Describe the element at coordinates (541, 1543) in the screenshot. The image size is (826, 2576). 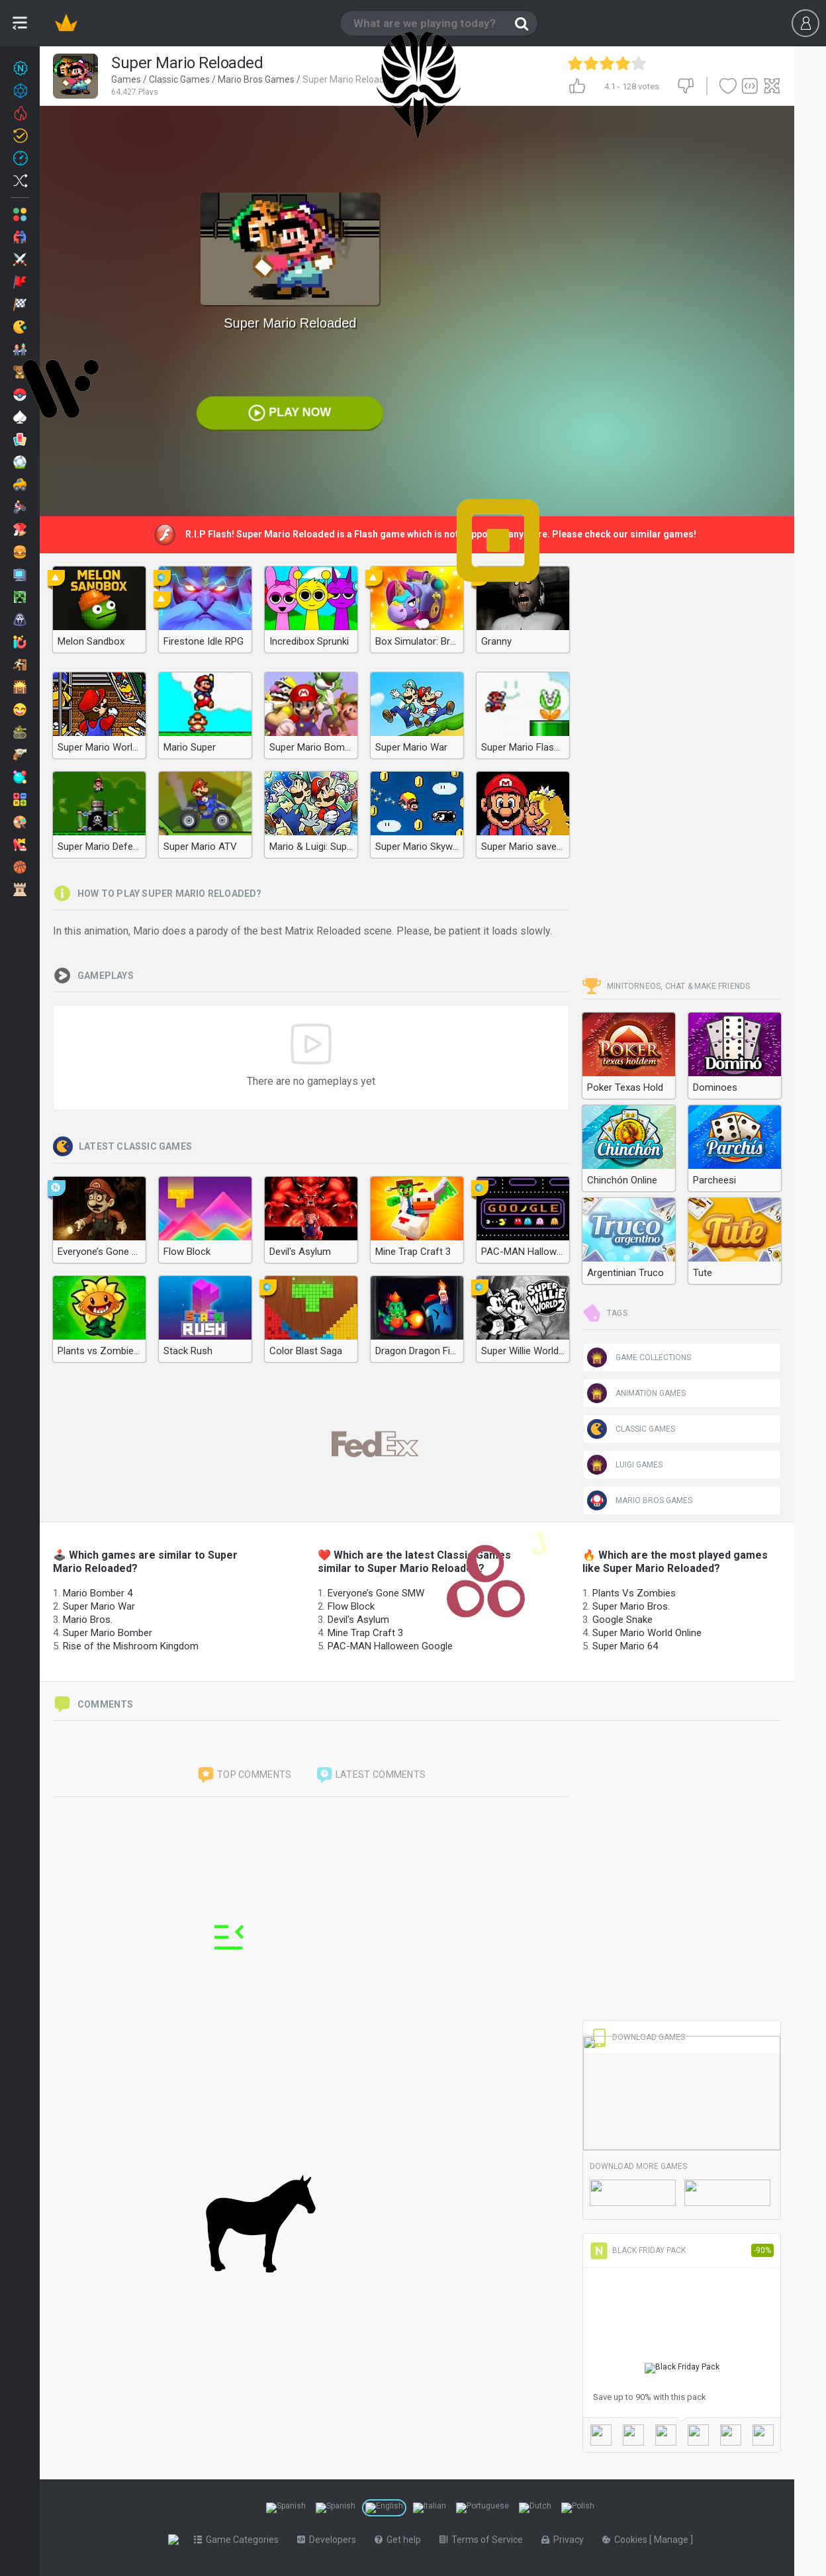
I see `jameson irish whiskey brand logo` at that location.